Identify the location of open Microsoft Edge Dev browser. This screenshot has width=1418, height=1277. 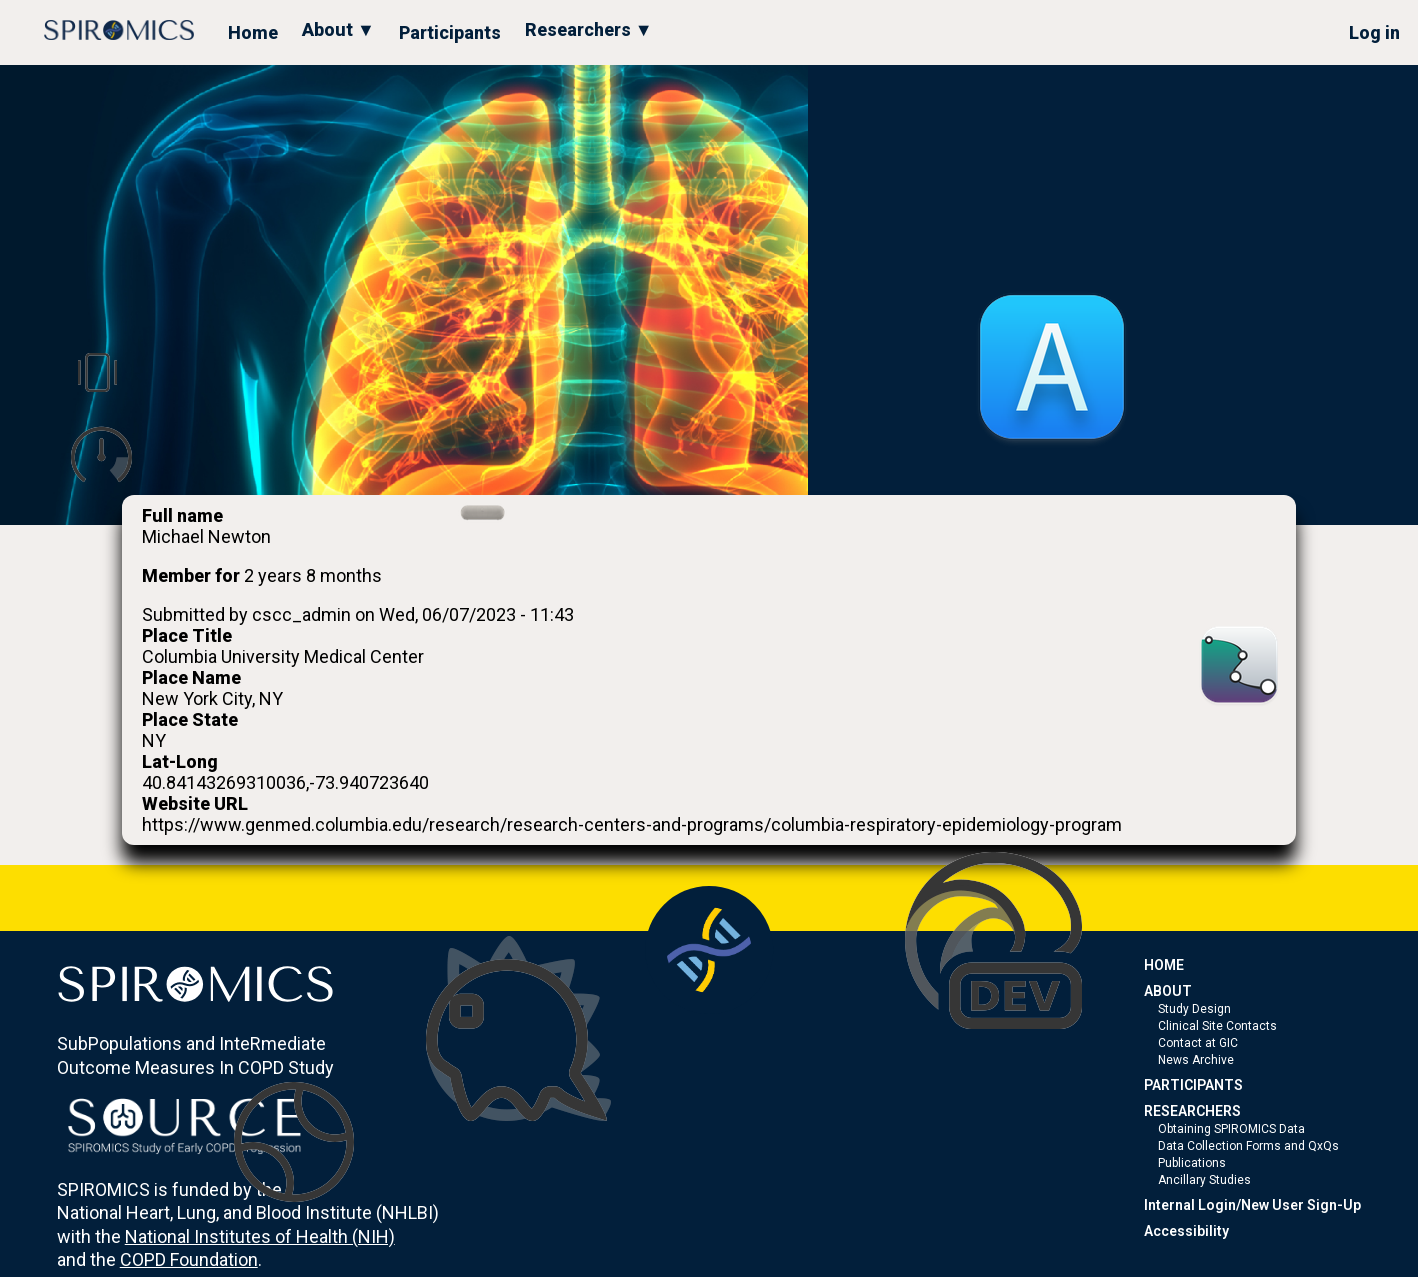
(993, 940).